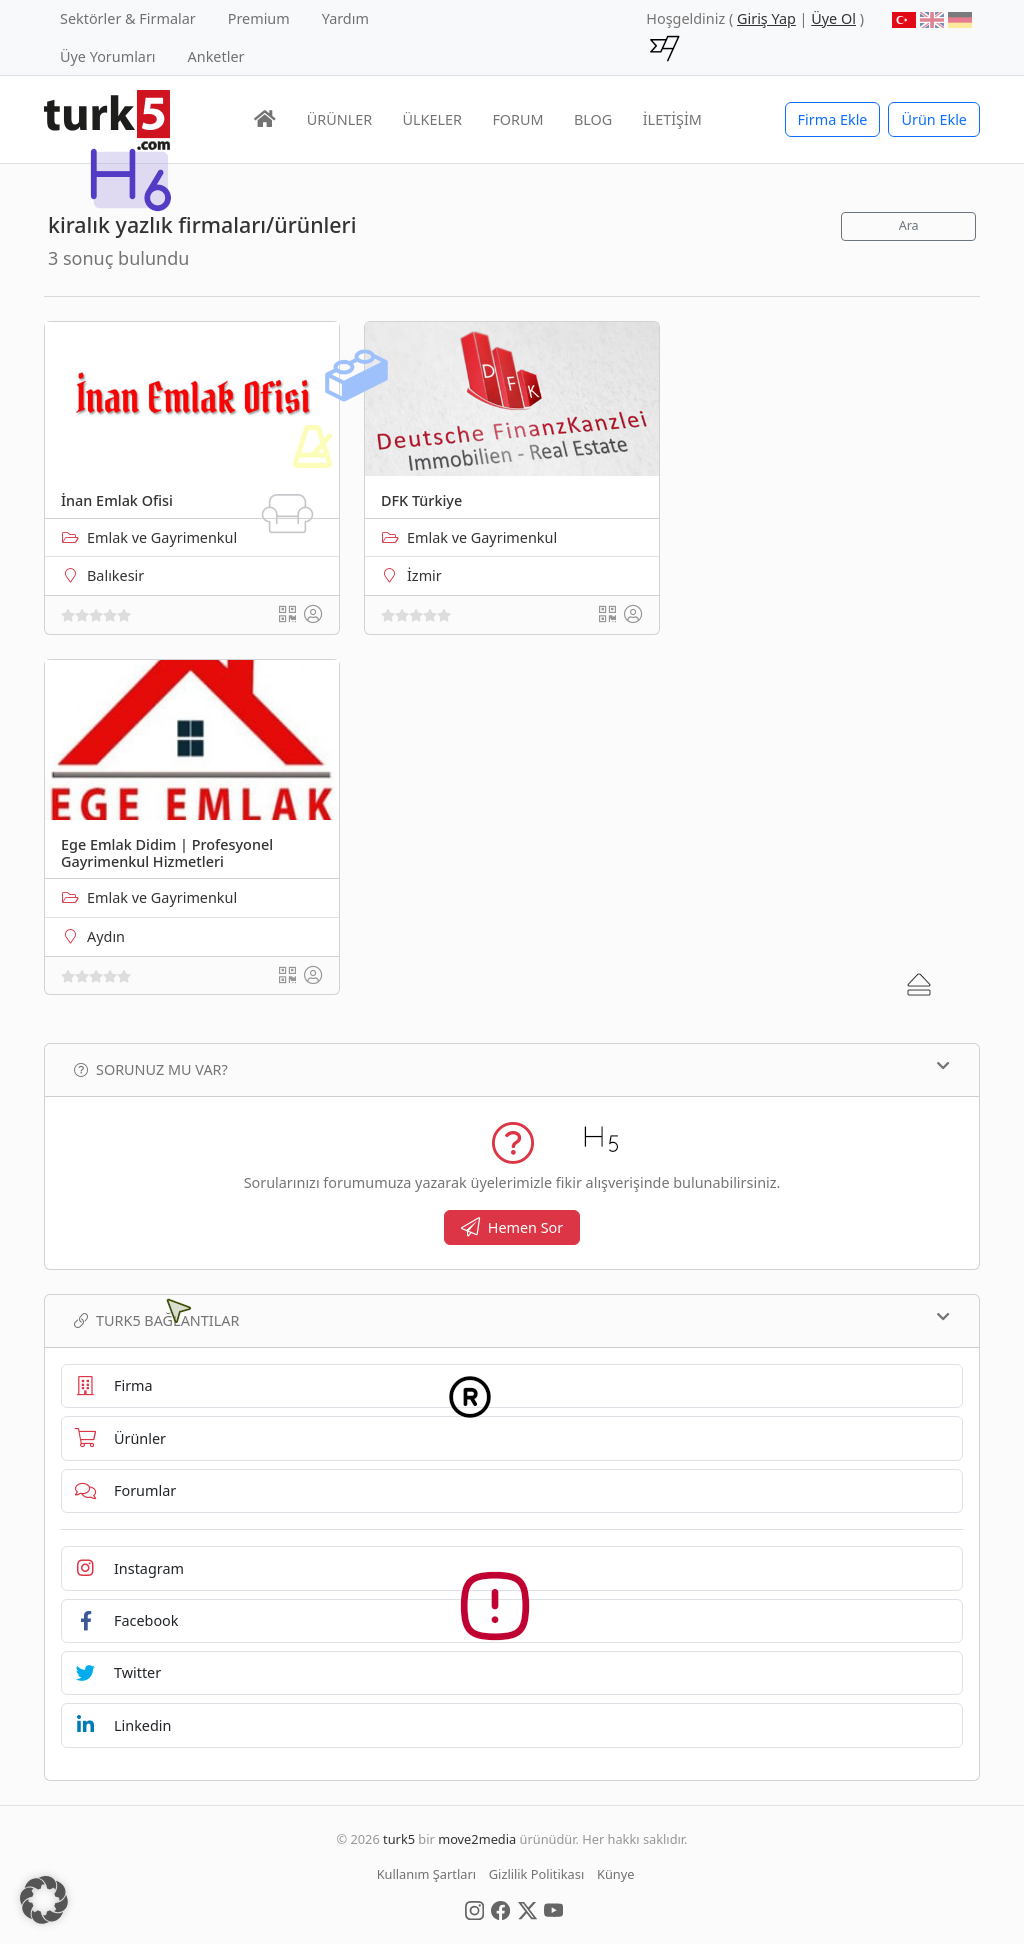 The image size is (1024, 1944). What do you see at coordinates (919, 986) in the screenshot?
I see `eject media or disc` at bounding box center [919, 986].